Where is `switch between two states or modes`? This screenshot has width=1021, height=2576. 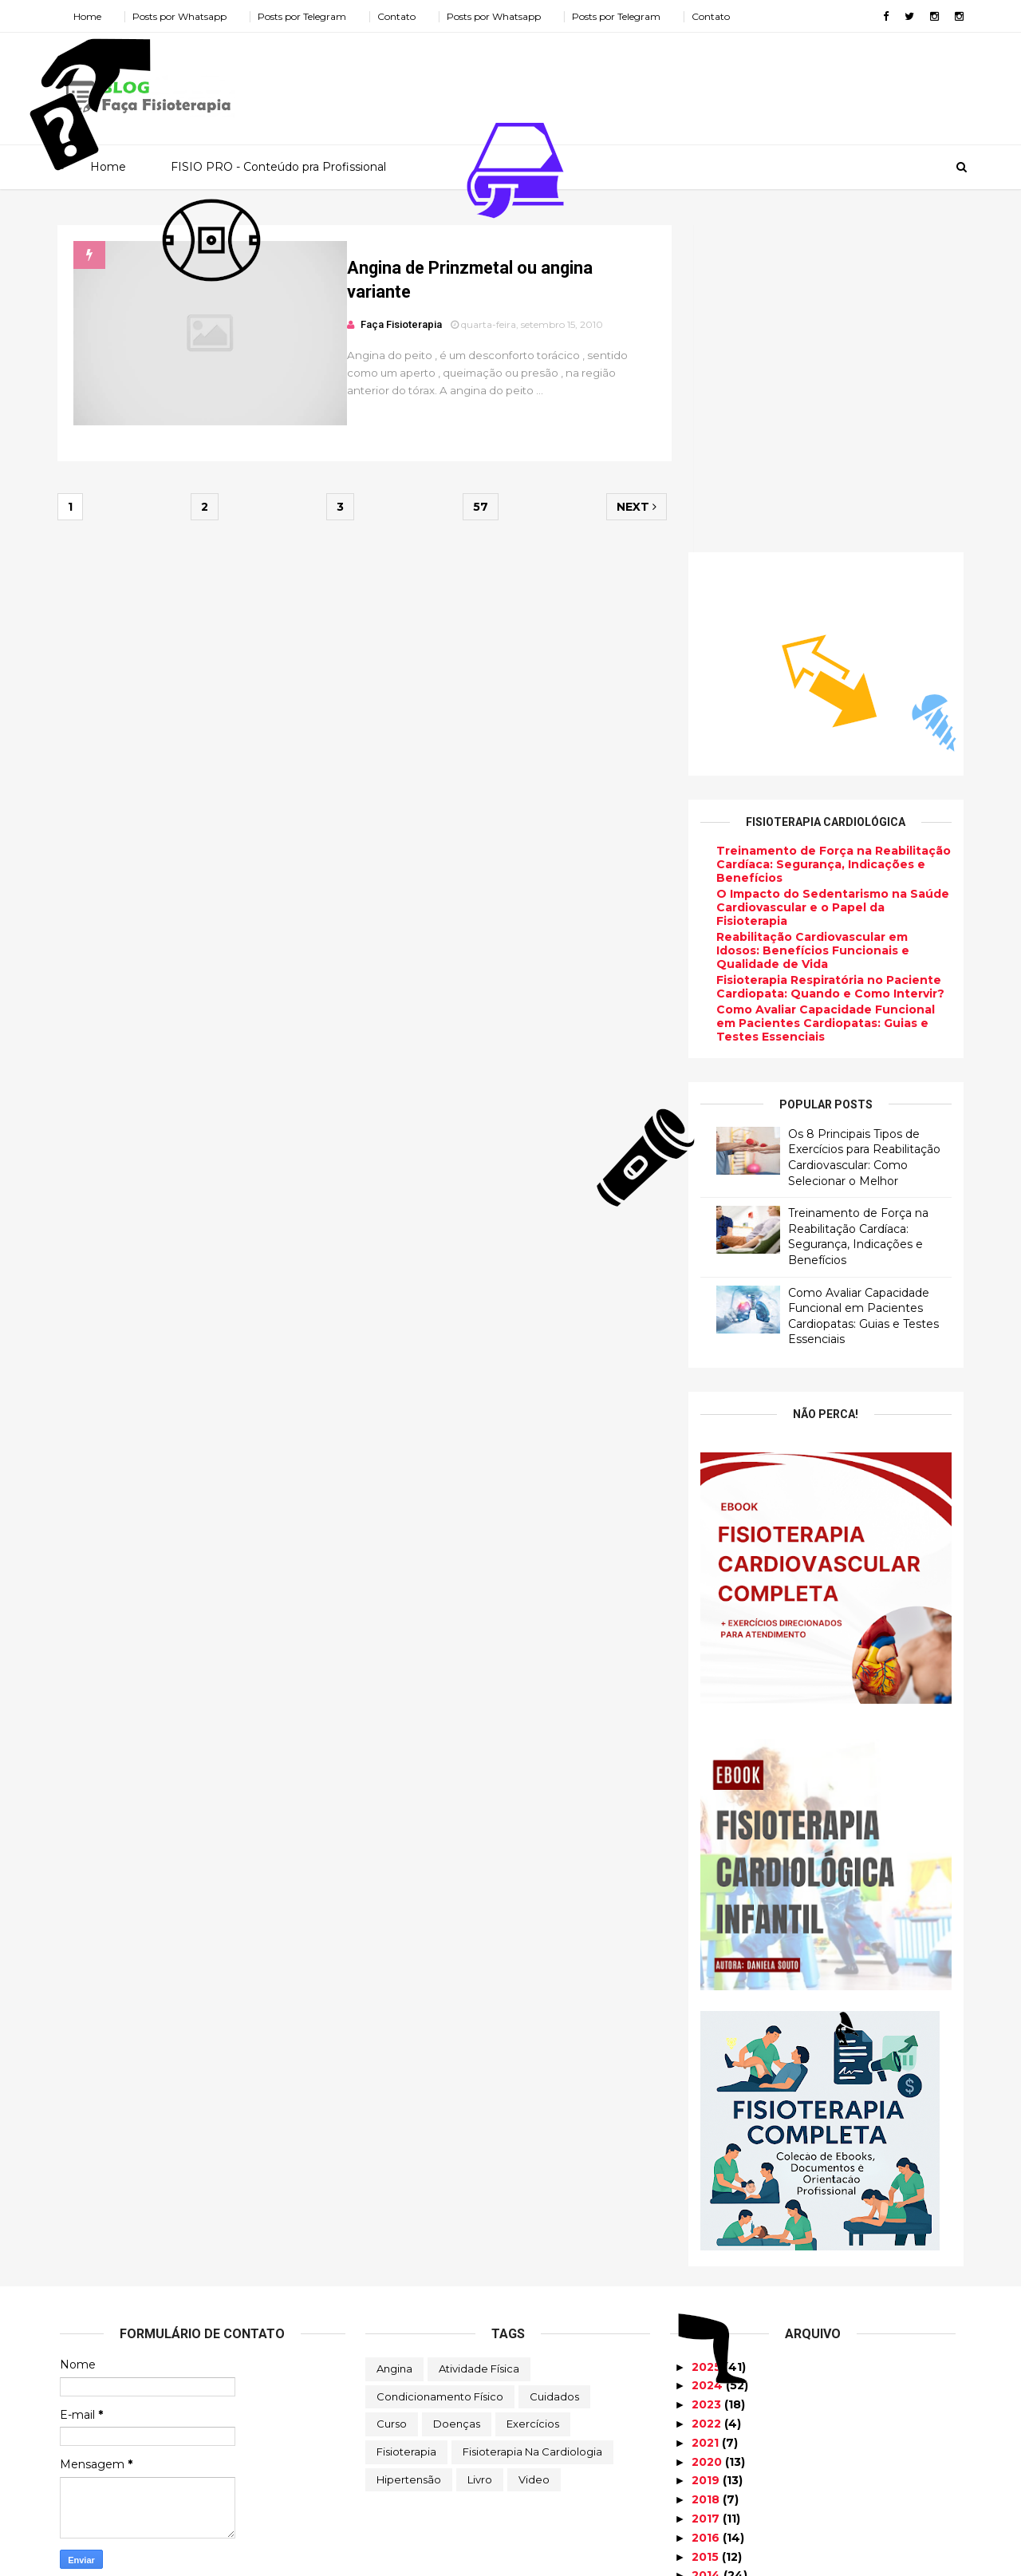
switch between two states or modes is located at coordinates (829, 681).